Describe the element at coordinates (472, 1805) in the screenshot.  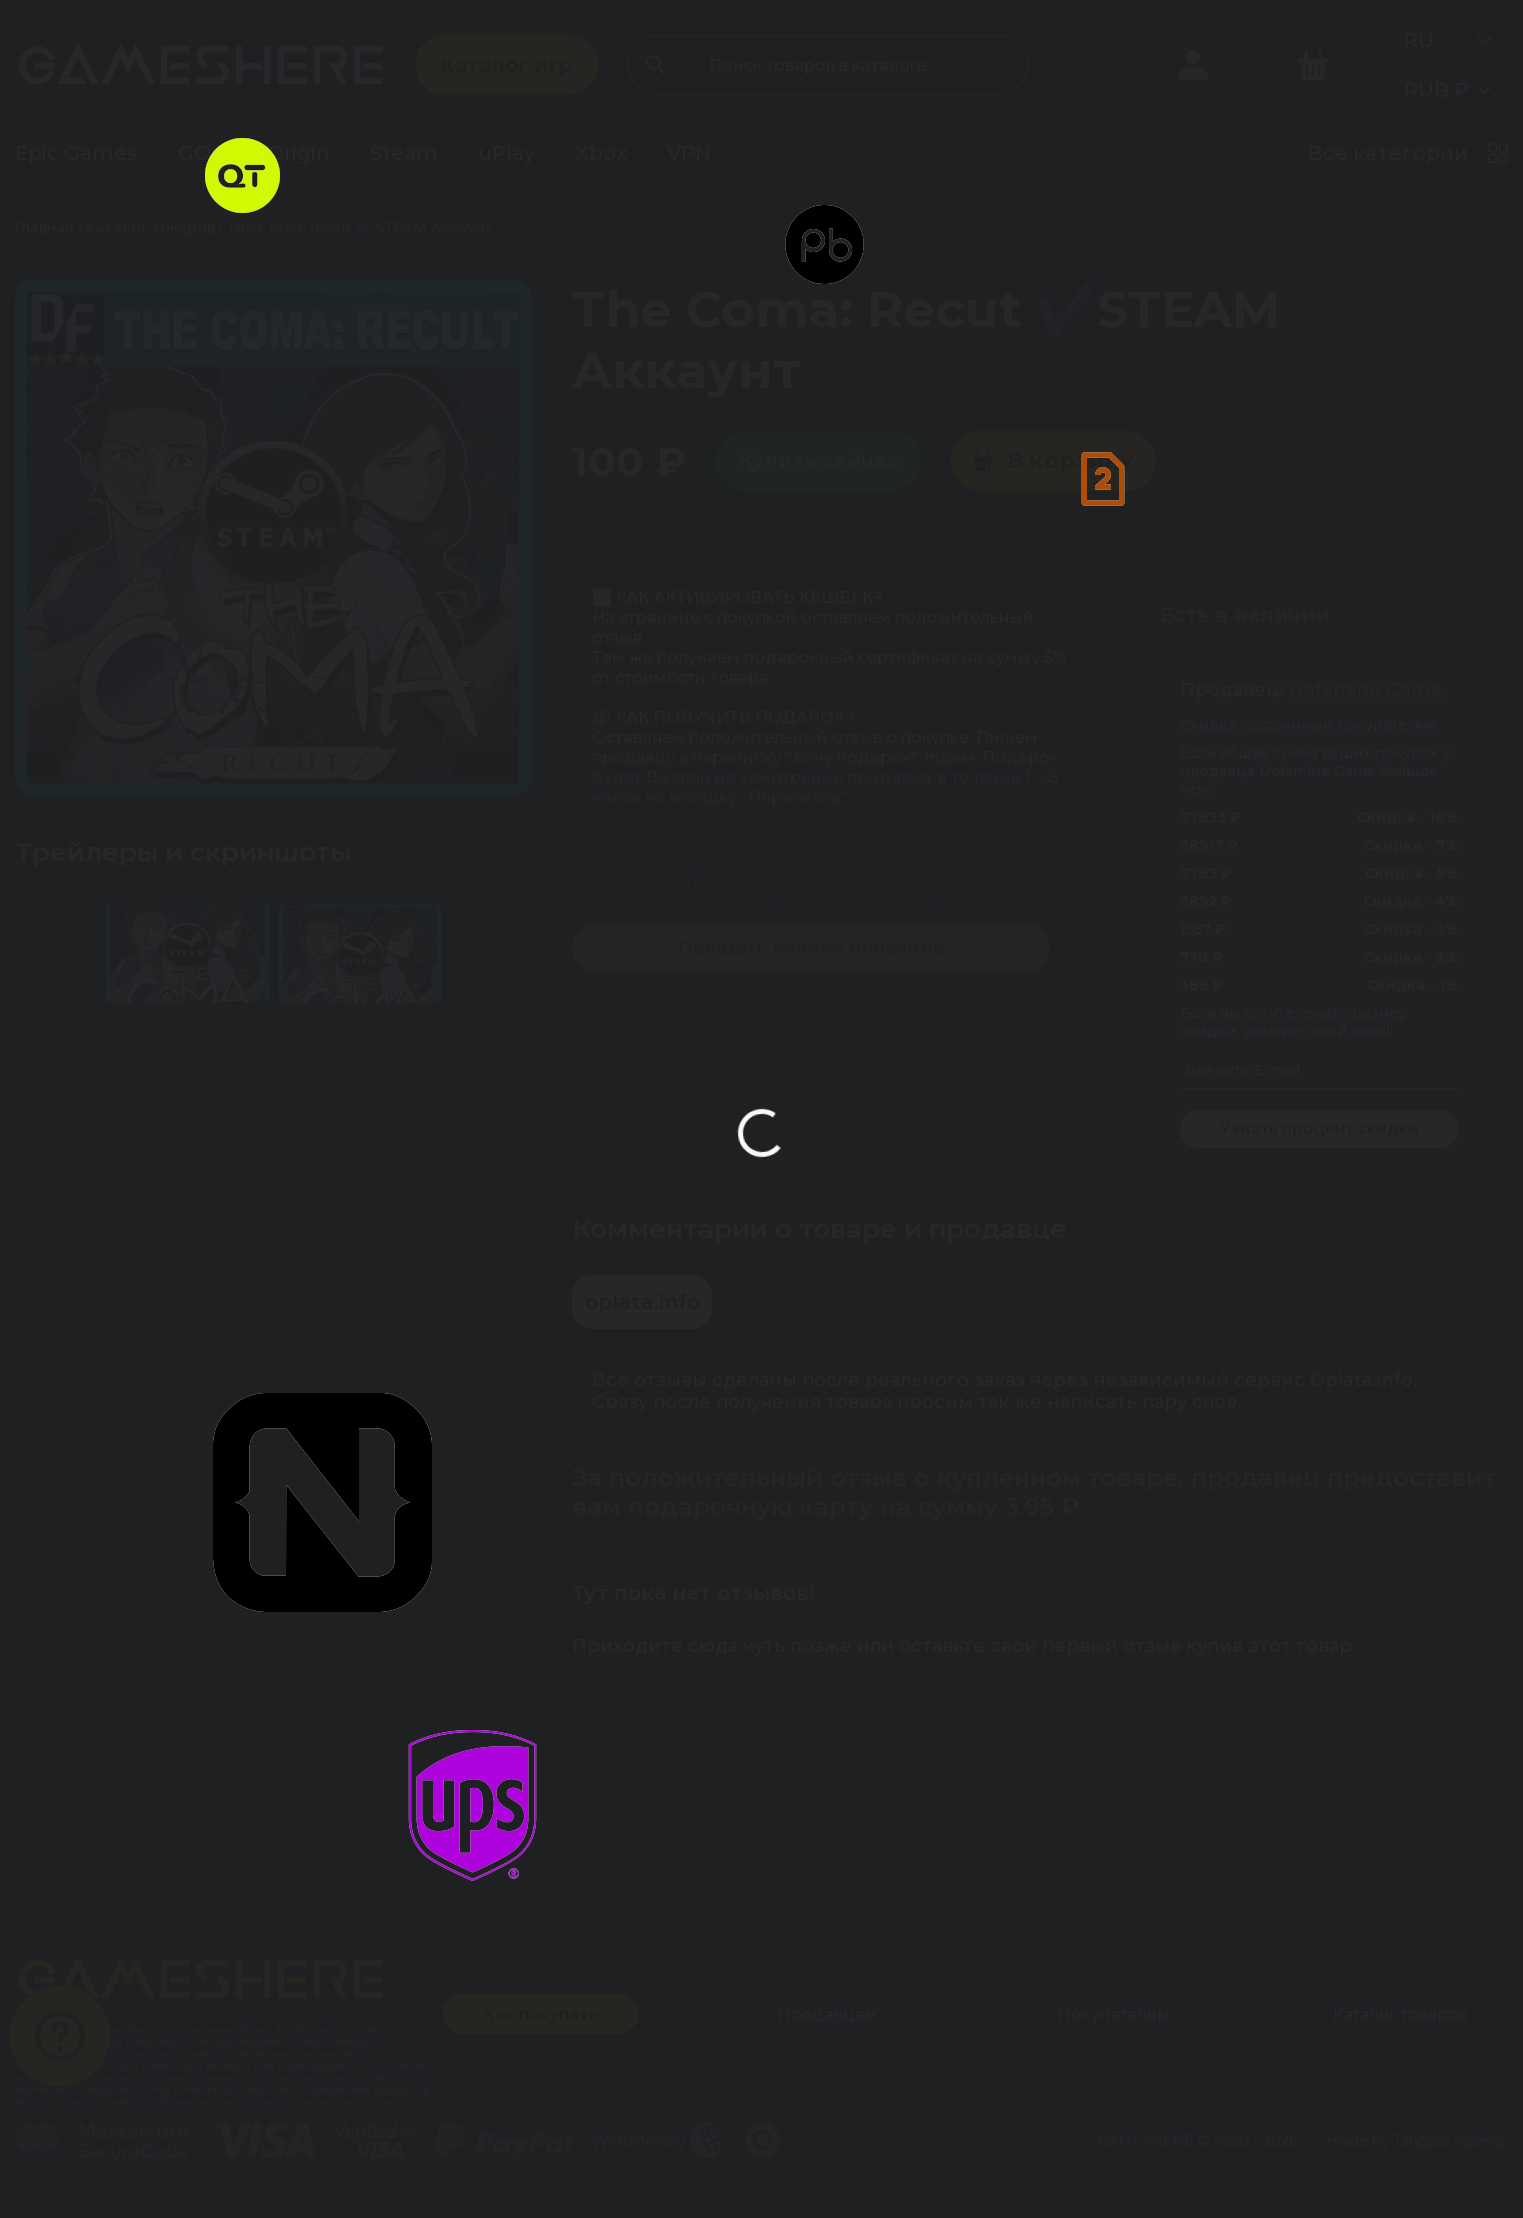
I see `UPS shipping and tracking services` at that location.